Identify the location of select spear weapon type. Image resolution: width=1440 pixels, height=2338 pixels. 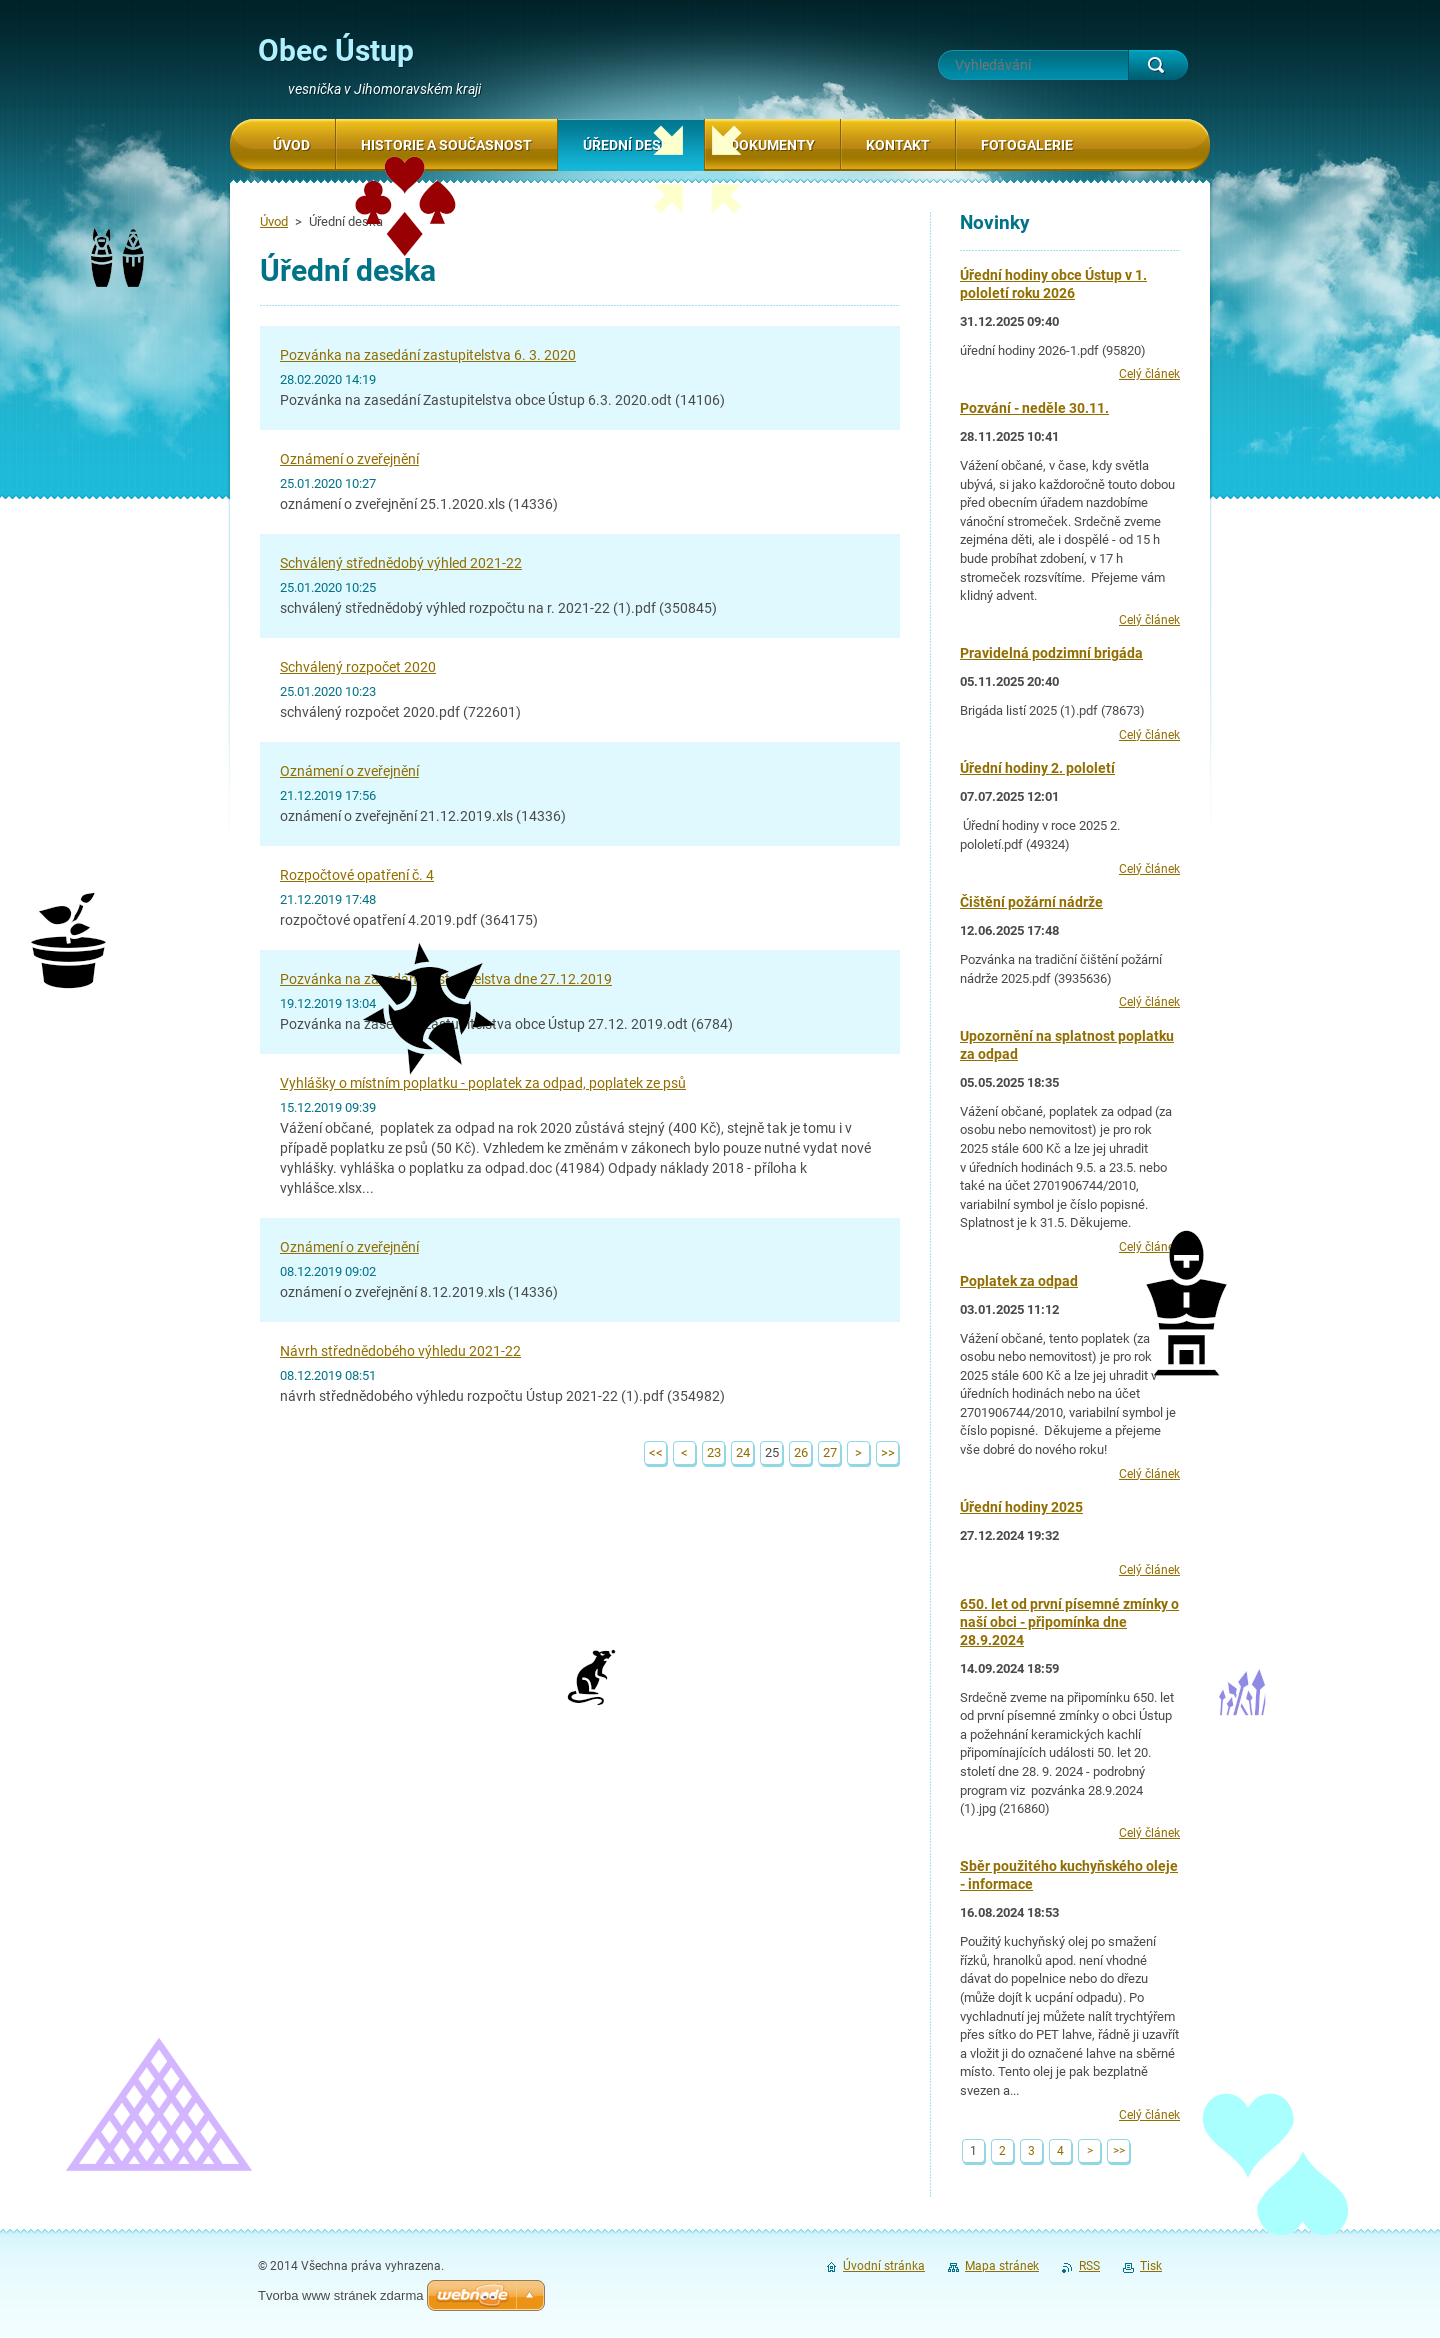
(1242, 1692).